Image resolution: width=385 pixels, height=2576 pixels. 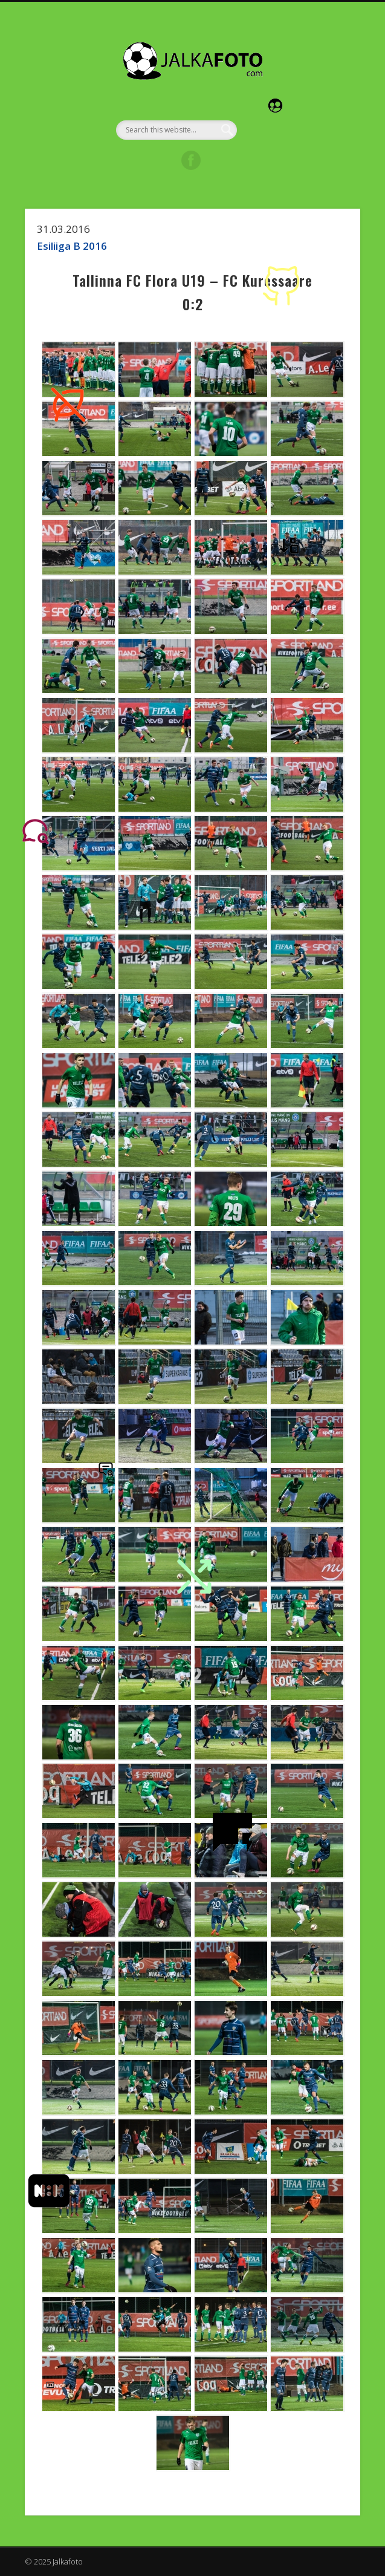 I want to click on open github repository, so click(x=280, y=285).